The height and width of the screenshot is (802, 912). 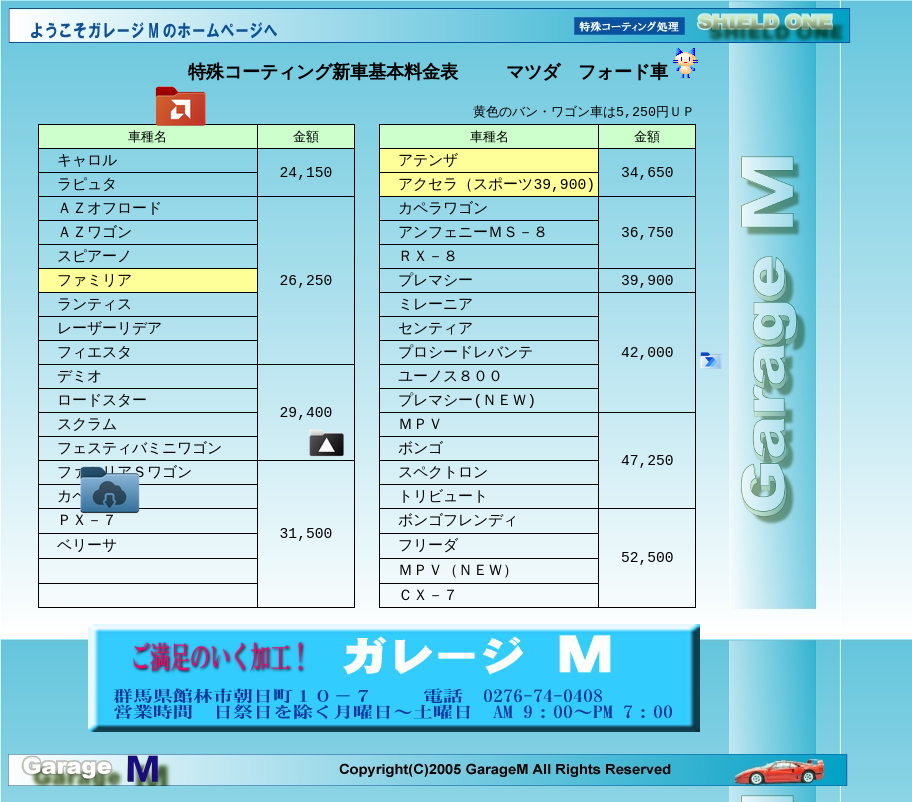 I want to click on open Microsoft Power Automate project files, so click(x=711, y=361).